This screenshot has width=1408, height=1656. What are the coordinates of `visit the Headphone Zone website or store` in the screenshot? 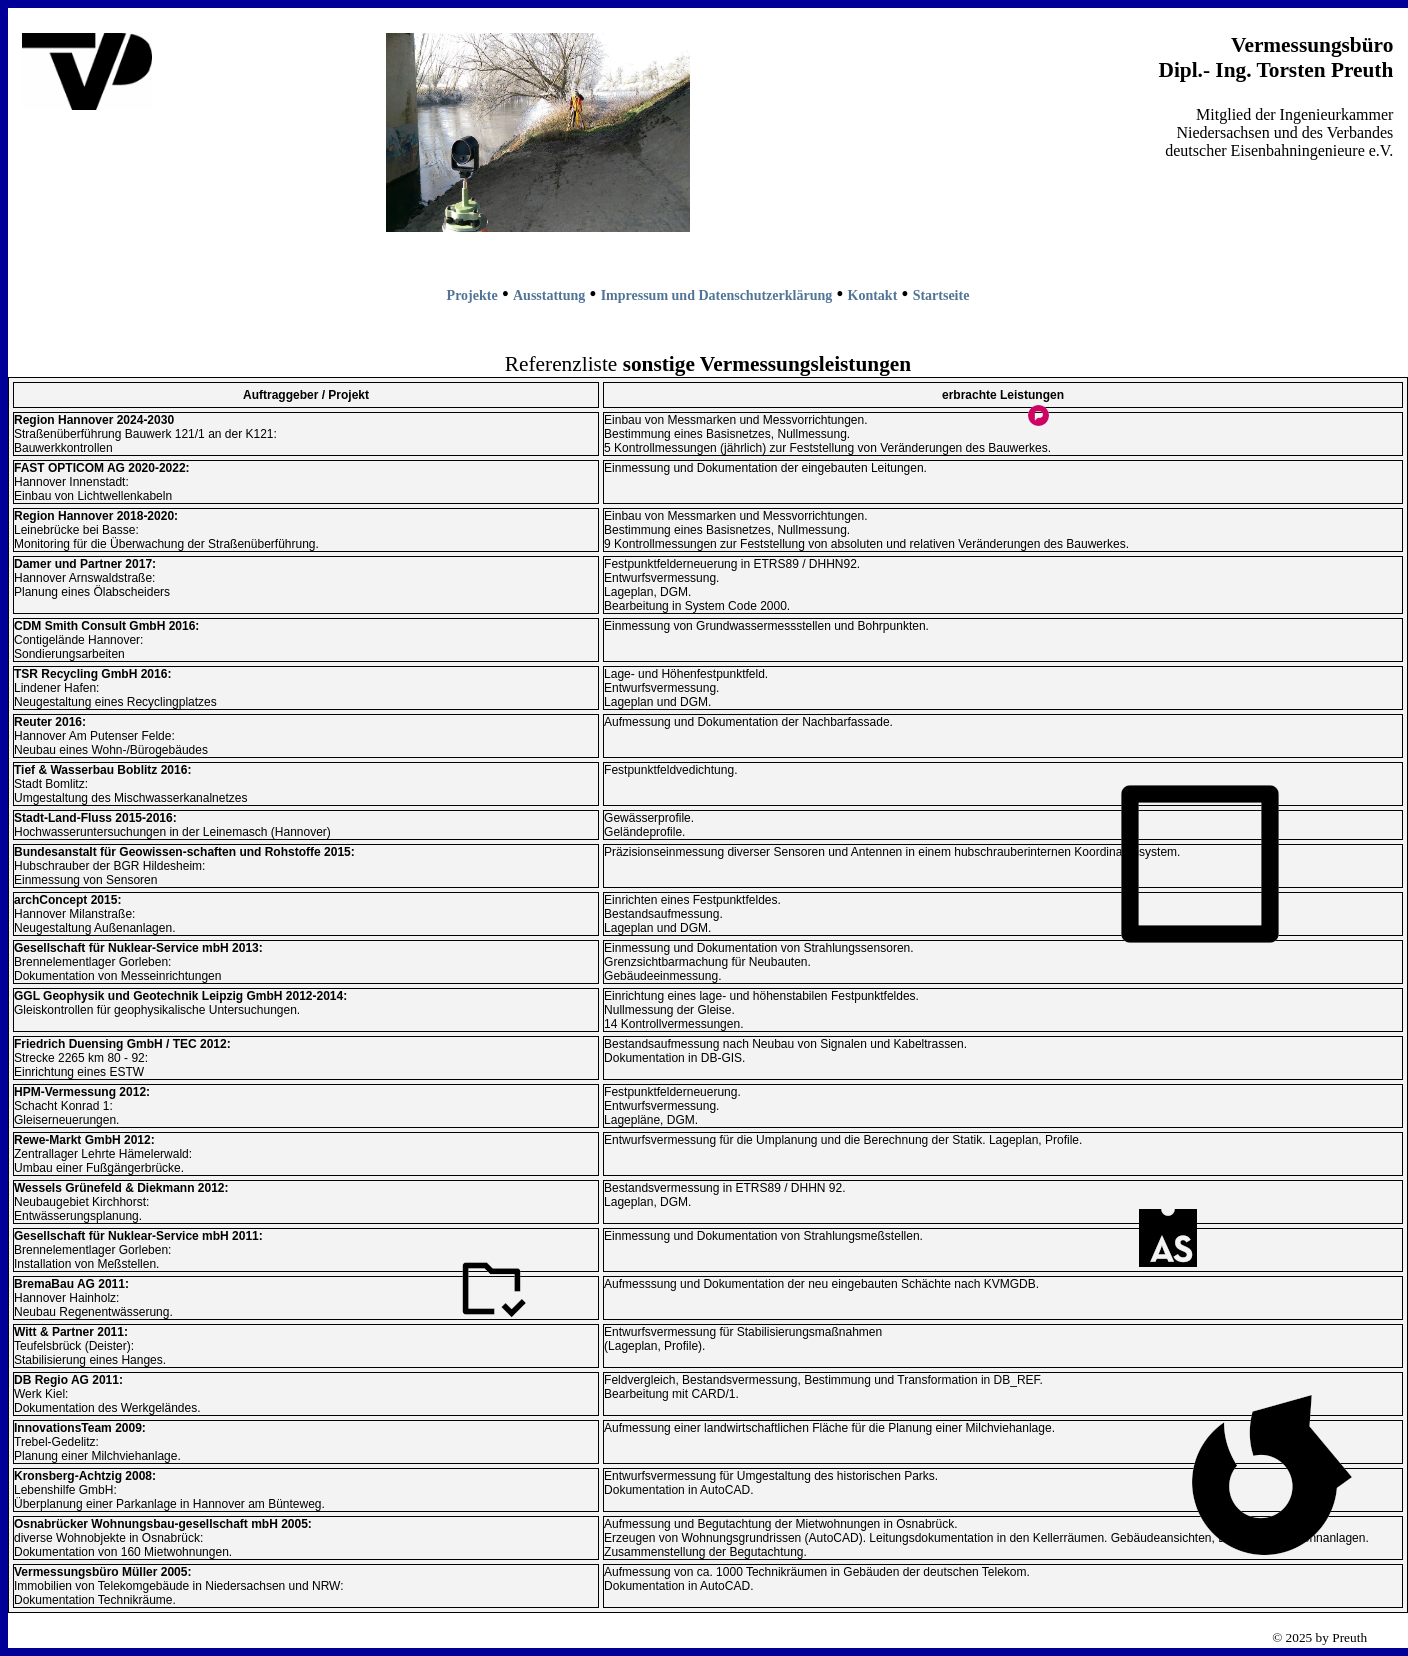 It's located at (1272, 1475).